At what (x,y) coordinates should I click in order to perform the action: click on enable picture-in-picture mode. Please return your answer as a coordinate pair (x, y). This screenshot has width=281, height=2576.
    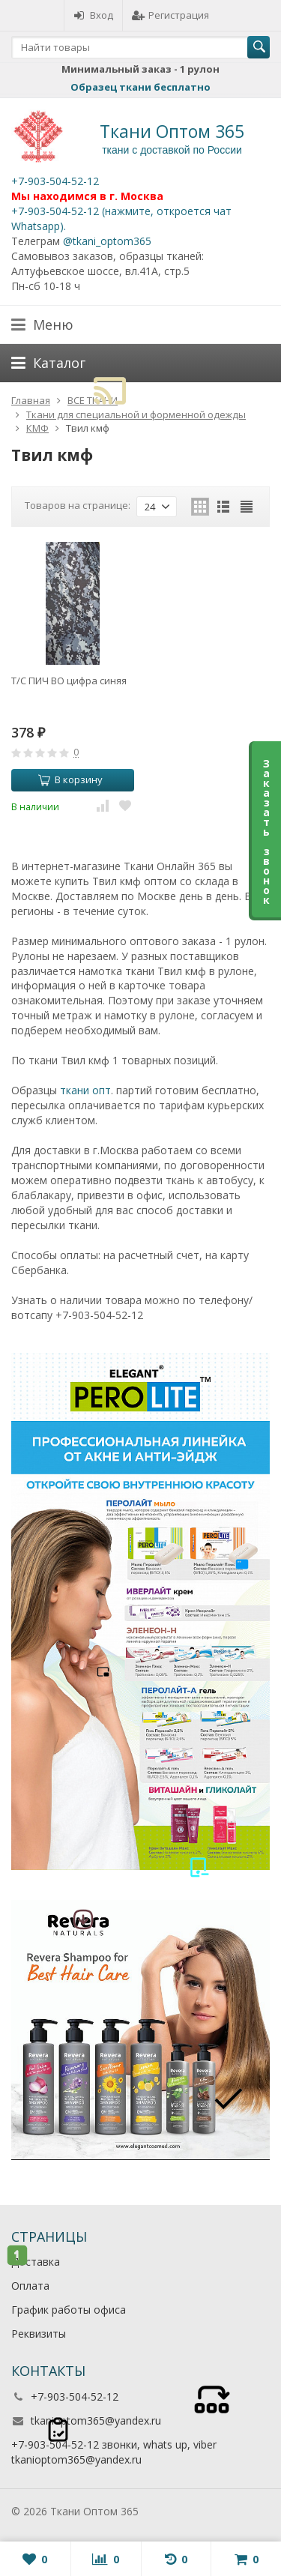
    Looking at the image, I should click on (103, 1671).